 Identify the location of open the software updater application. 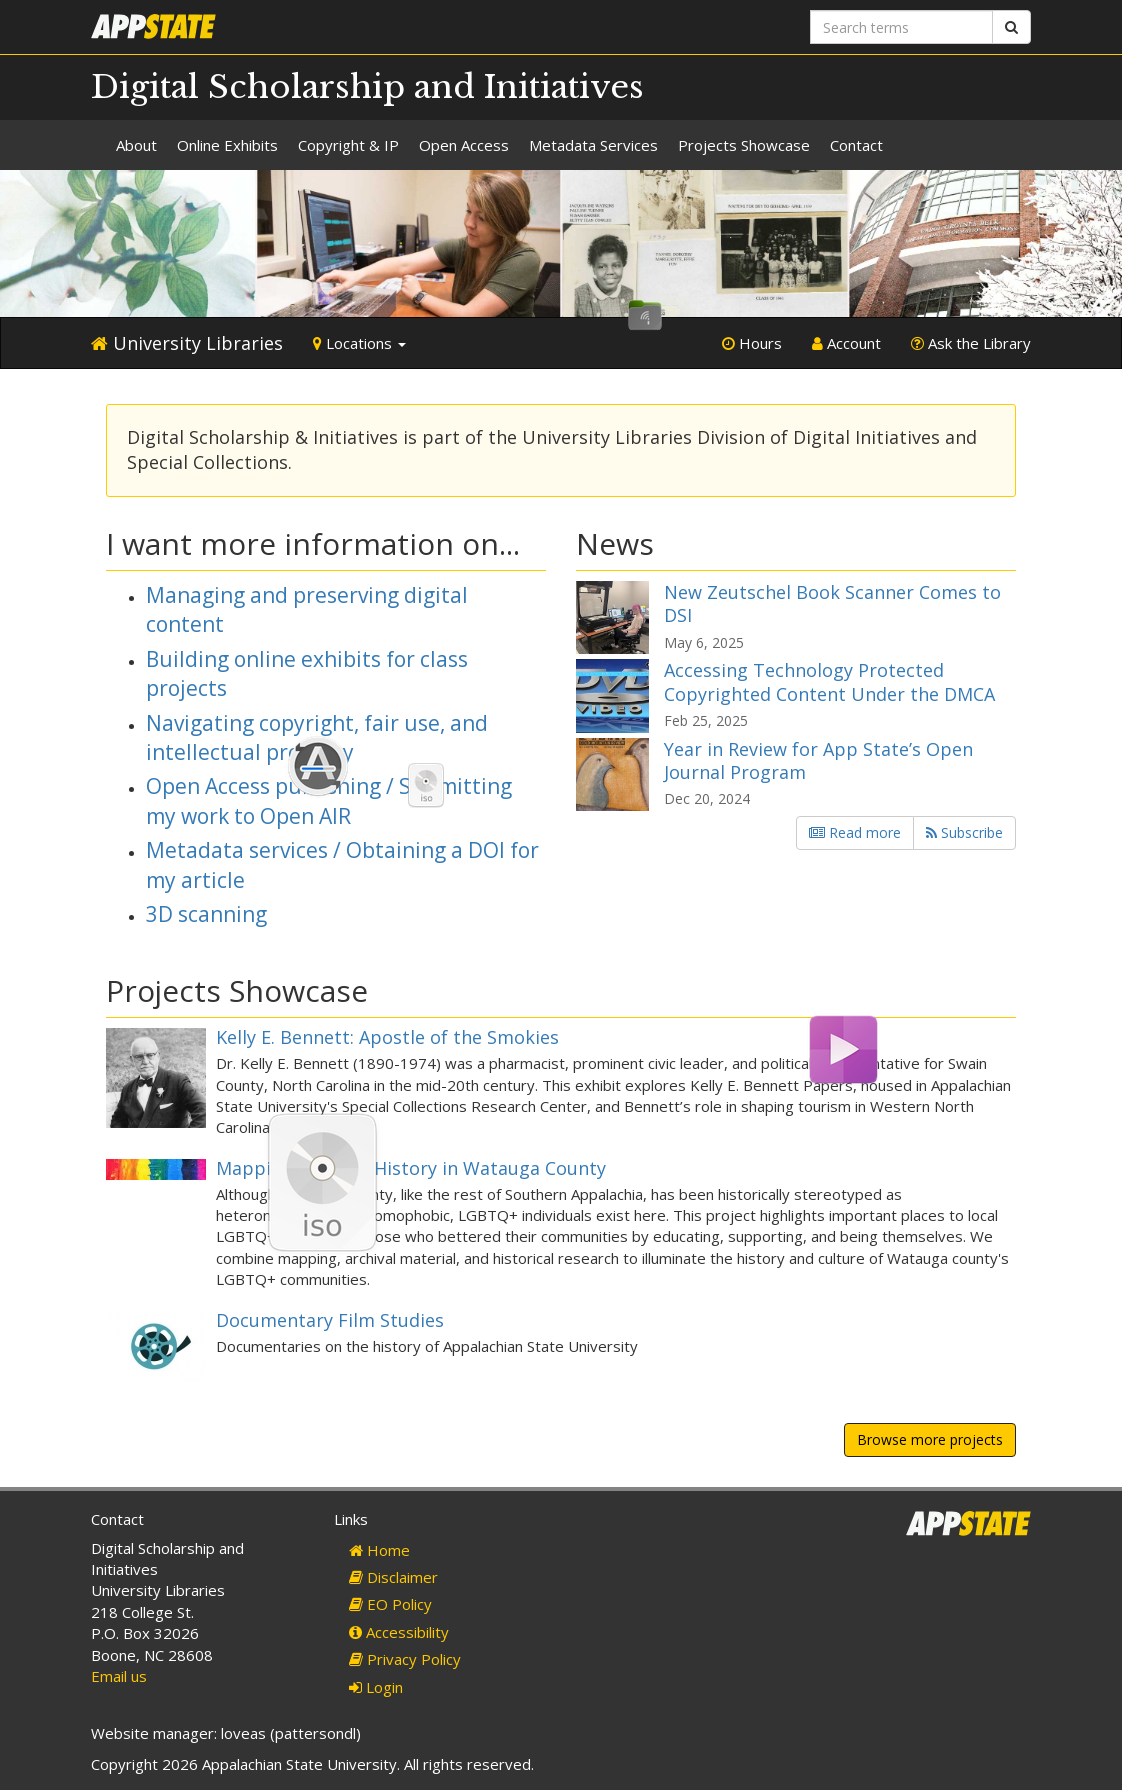
(318, 766).